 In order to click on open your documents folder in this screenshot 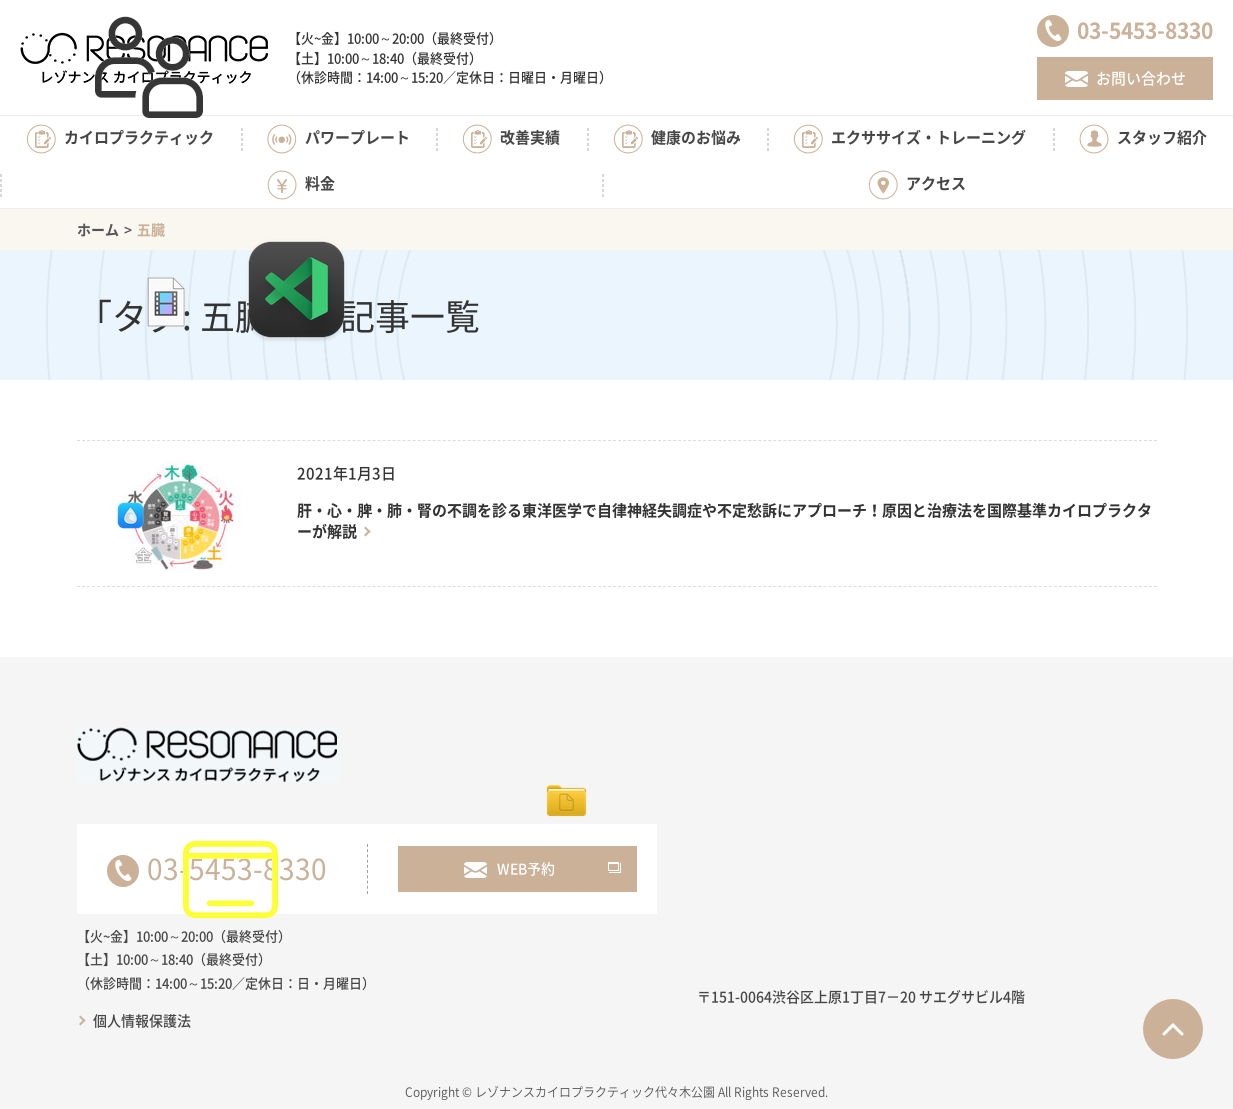, I will do `click(566, 800)`.